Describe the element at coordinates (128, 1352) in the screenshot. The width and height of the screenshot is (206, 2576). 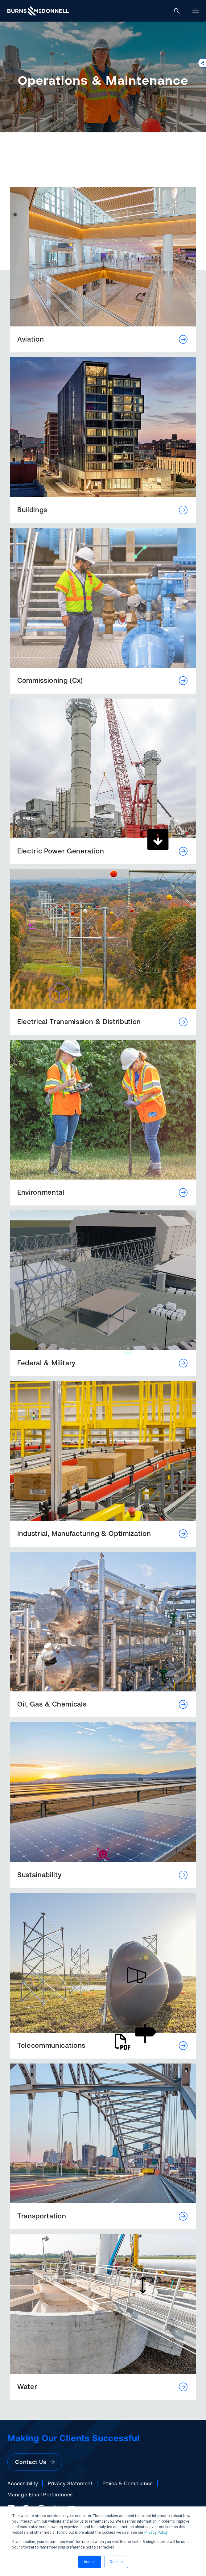
I see `add a new row above` at that location.